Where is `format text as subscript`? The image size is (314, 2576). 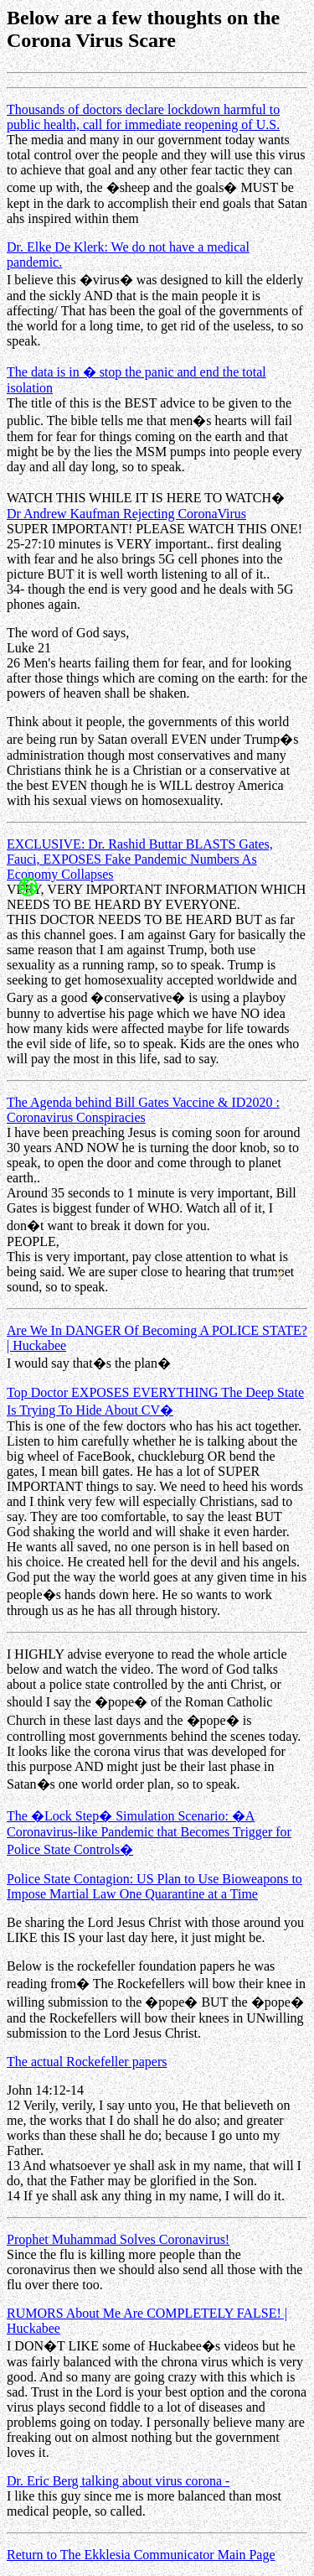
format text as subscript is located at coordinates (281, 1277).